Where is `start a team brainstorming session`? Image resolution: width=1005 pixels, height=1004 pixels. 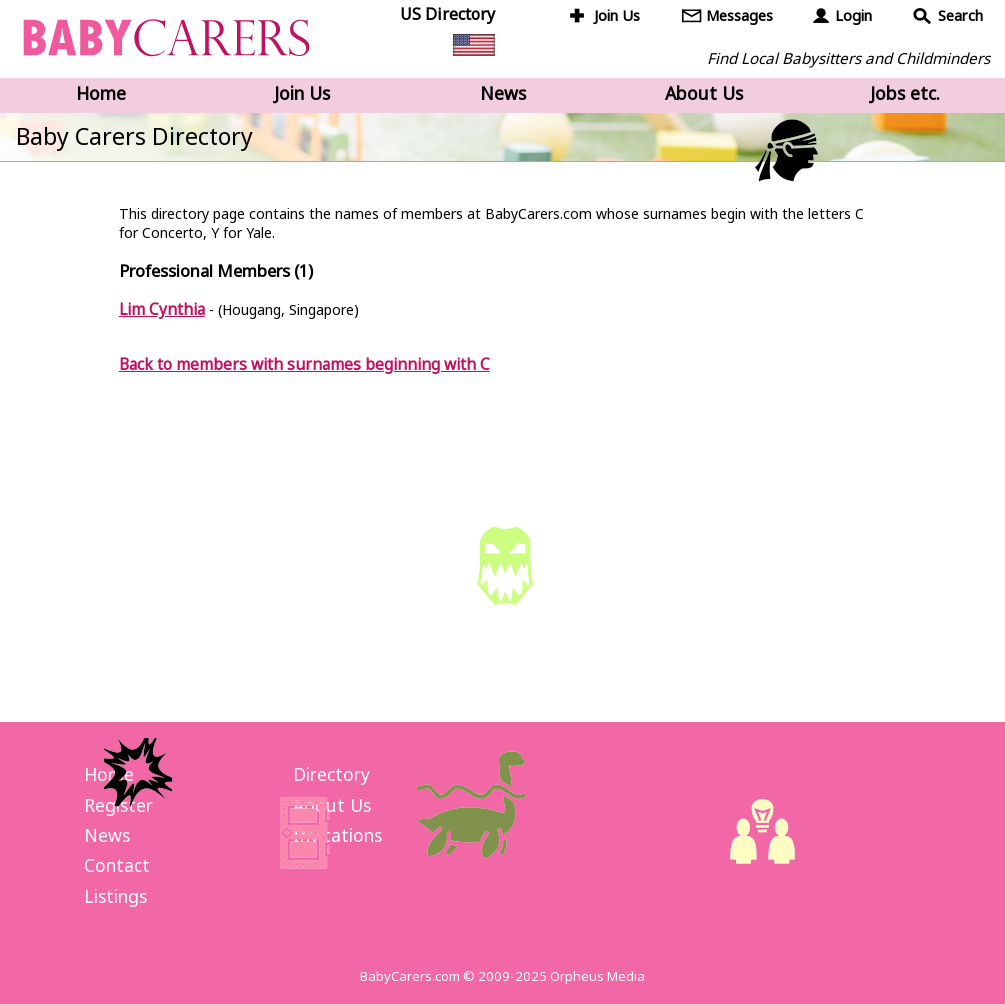 start a team brainstorming session is located at coordinates (762, 831).